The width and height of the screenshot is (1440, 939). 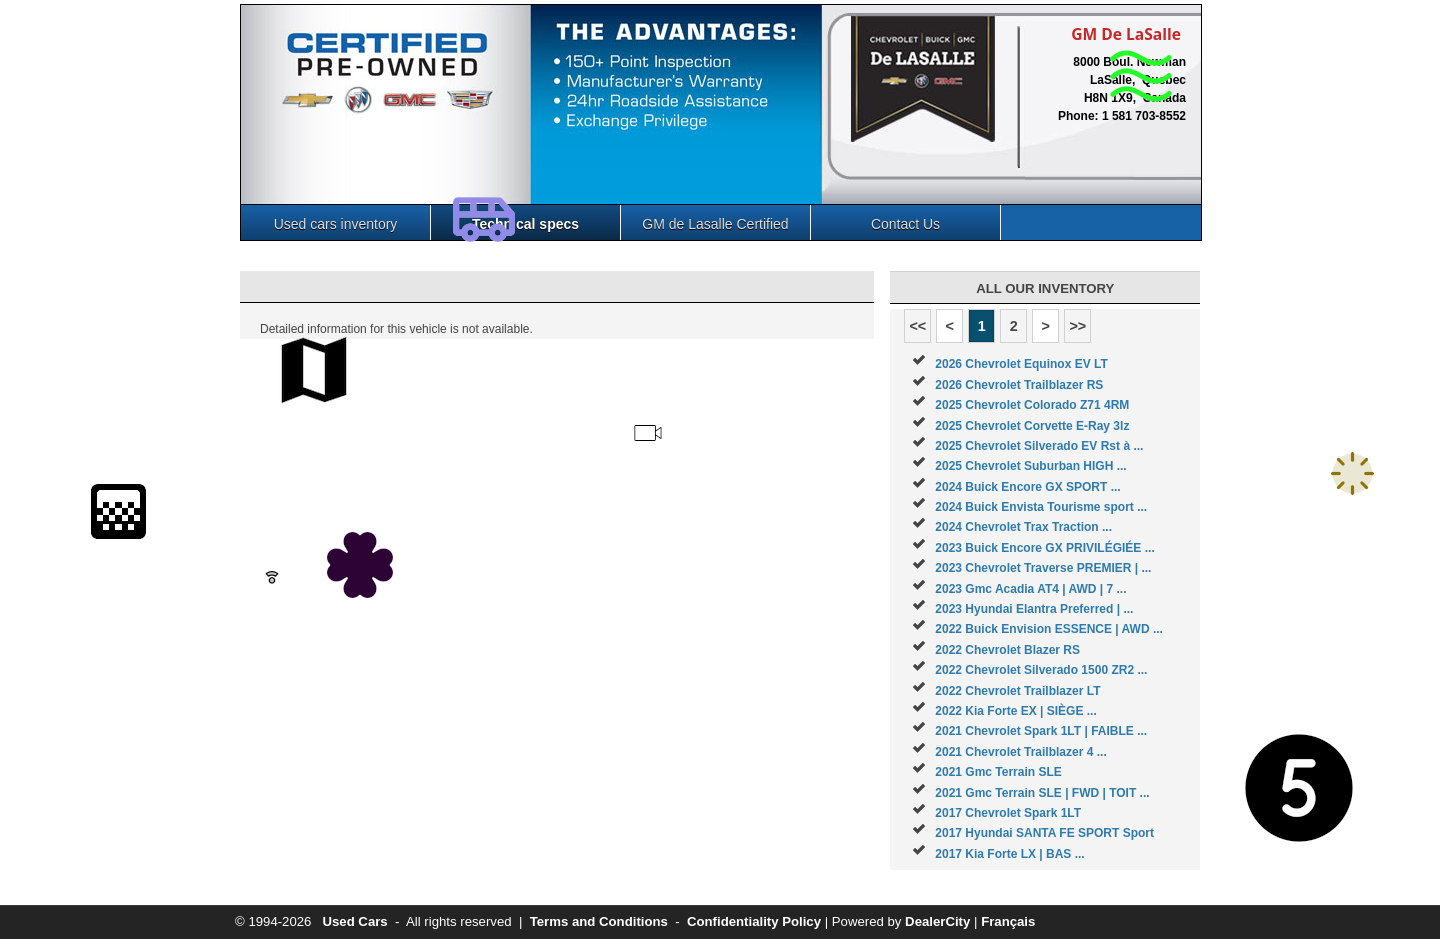 What do you see at coordinates (1299, 788) in the screenshot?
I see `indicates step 5 in a multi-step process` at bounding box center [1299, 788].